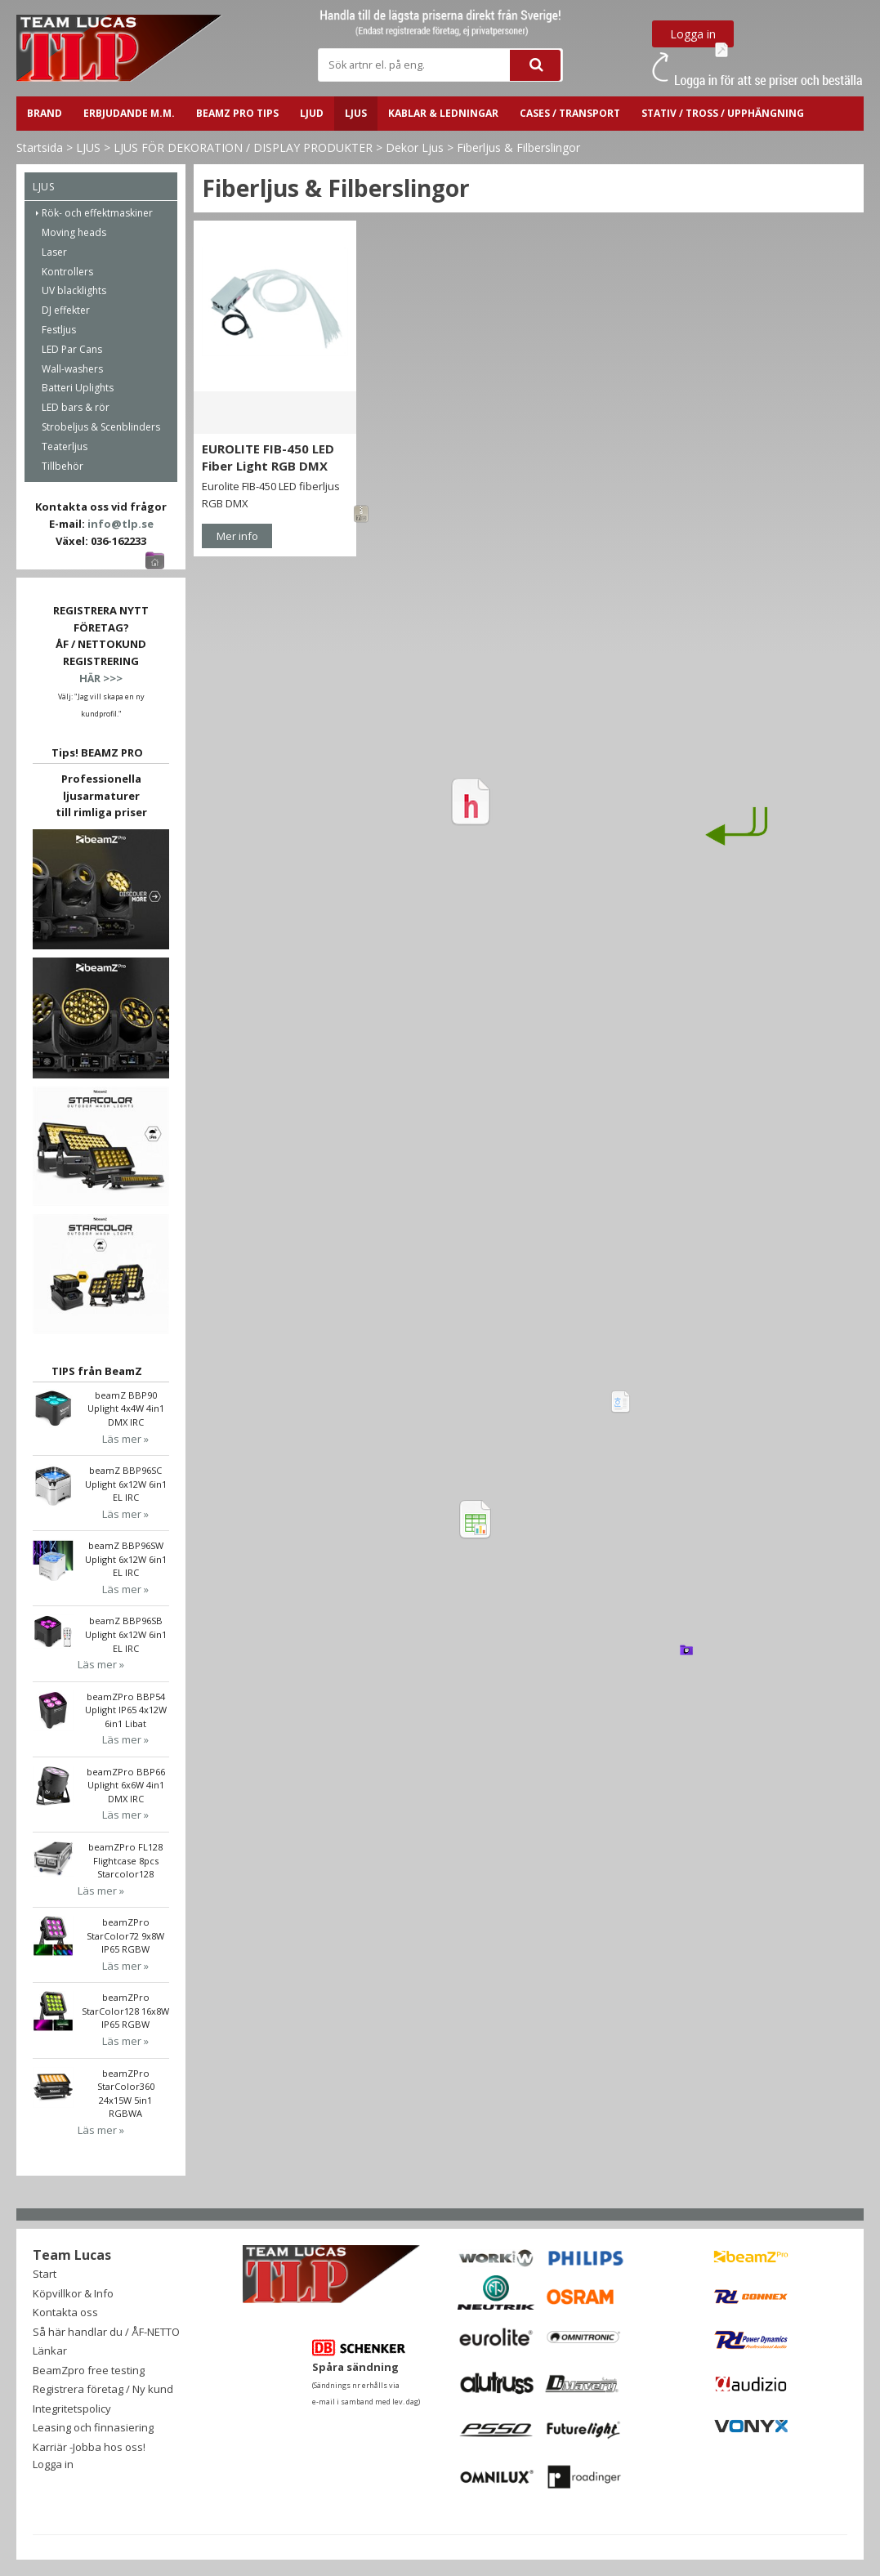 The height and width of the screenshot is (2576, 880). Describe the element at coordinates (620, 1401) in the screenshot. I see `a hancom hangul word processor document file` at that location.